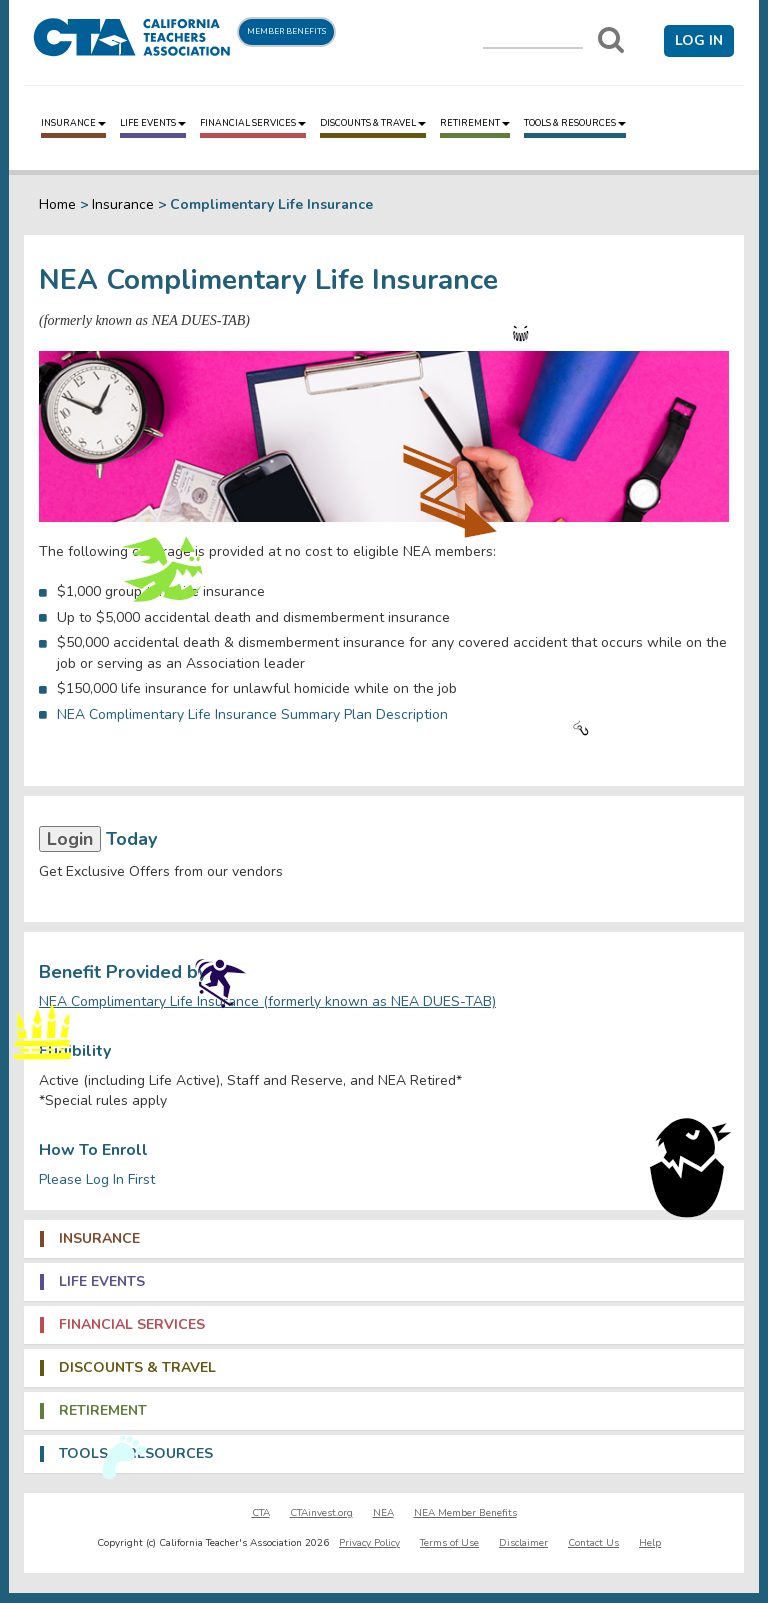  What do you see at coordinates (581, 728) in the screenshot?
I see `access fishing mini-game or activity` at bounding box center [581, 728].